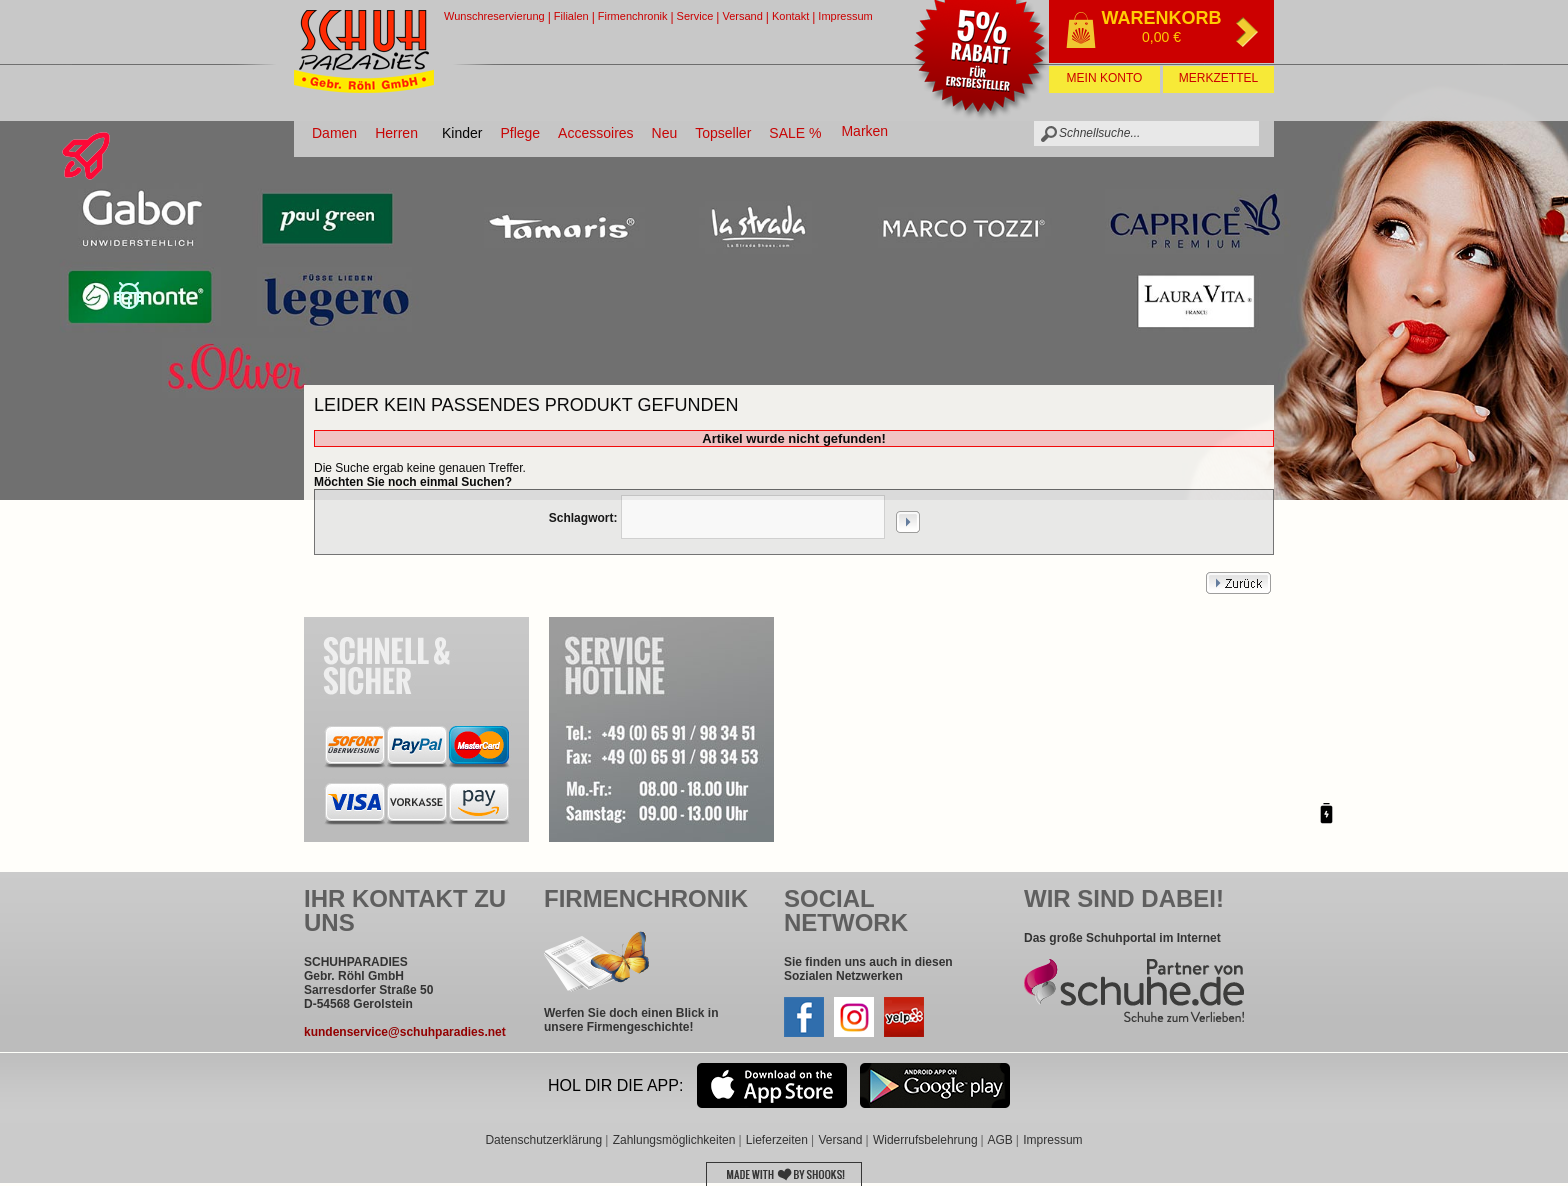 The height and width of the screenshot is (1186, 1568). What do you see at coordinates (129, 295) in the screenshot?
I see `report a bug or issue` at bounding box center [129, 295].